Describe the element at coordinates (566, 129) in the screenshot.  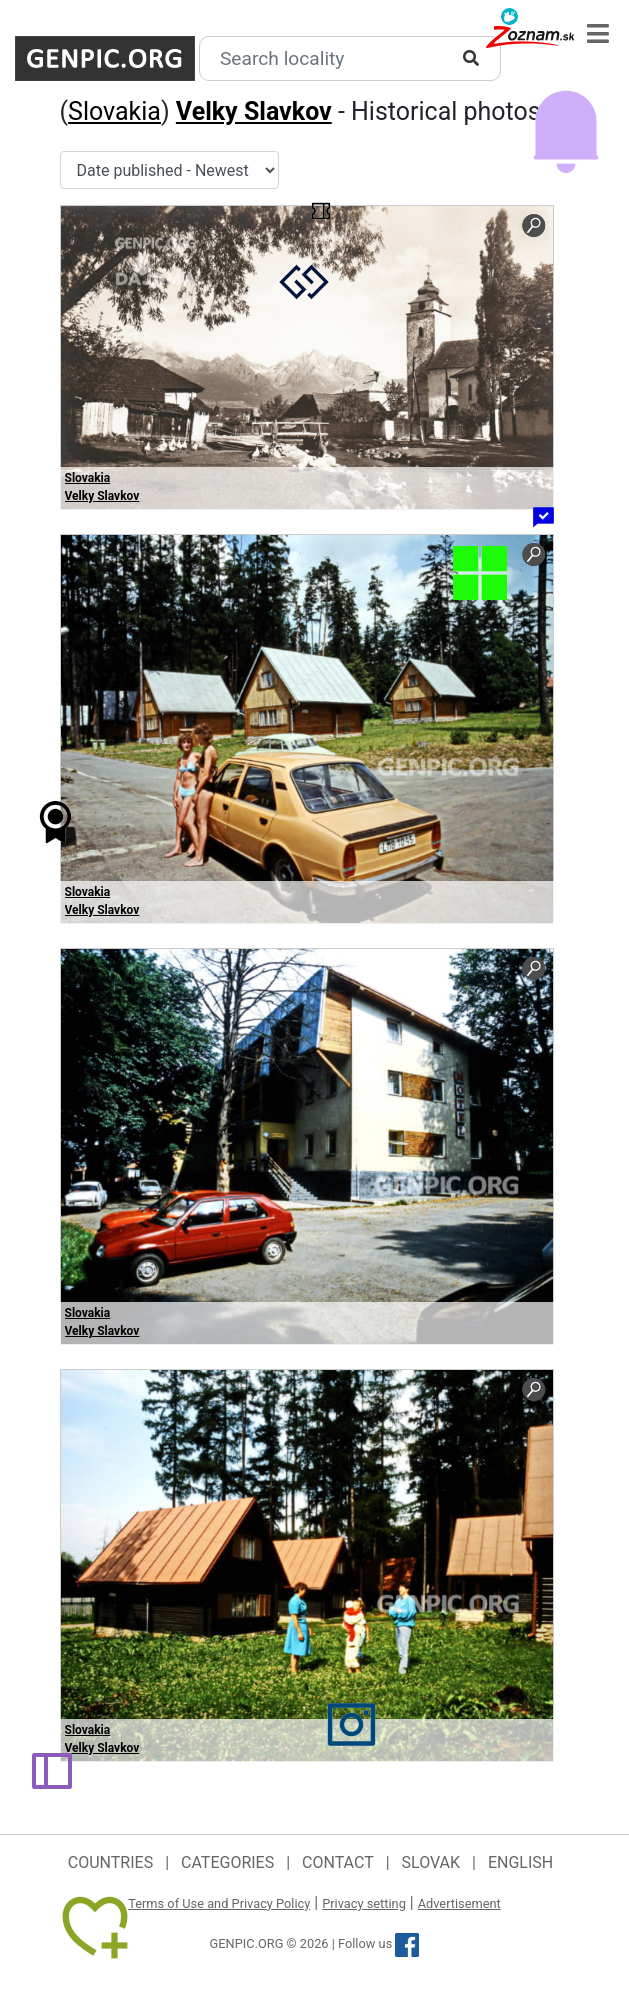
I see `view notifications` at that location.